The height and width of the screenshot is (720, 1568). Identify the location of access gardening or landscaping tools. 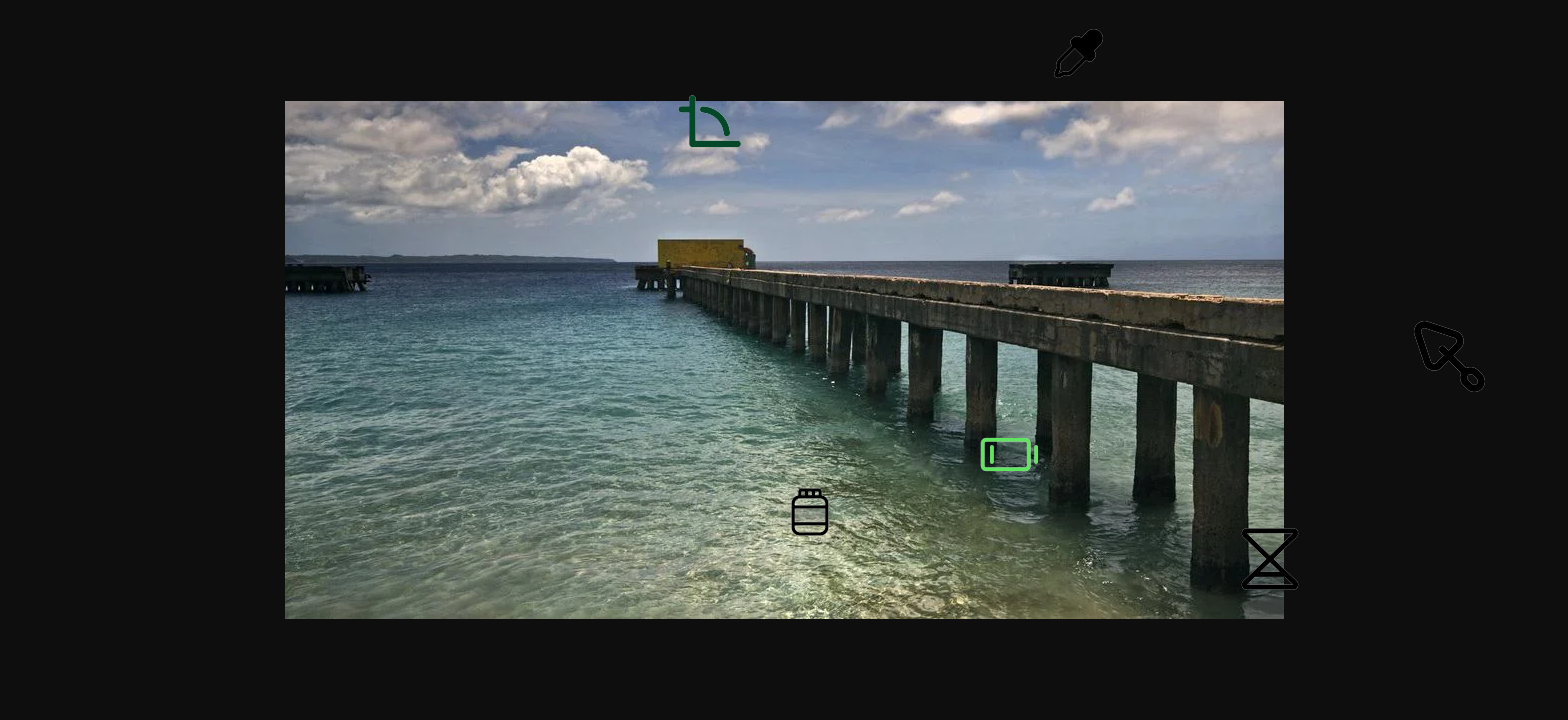
(1449, 356).